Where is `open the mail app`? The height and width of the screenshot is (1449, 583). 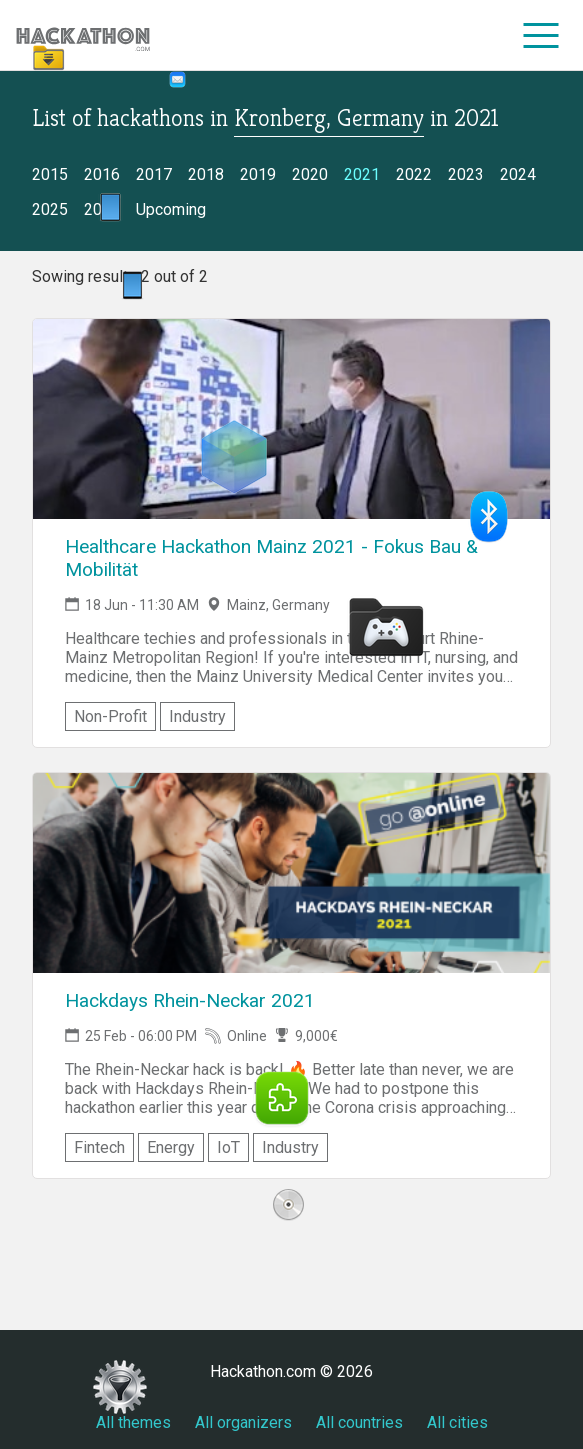
open the mail app is located at coordinates (177, 79).